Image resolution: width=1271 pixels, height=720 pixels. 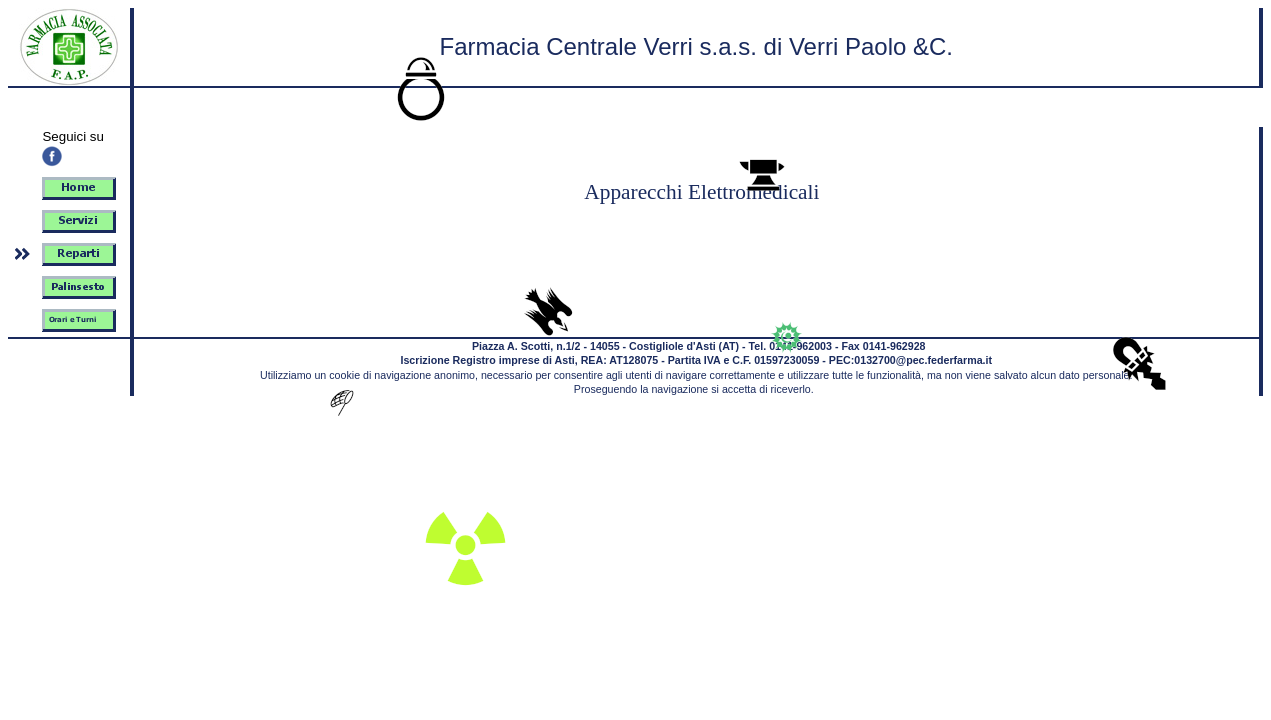 I want to click on access global or worldwide settings, so click(x=421, y=89).